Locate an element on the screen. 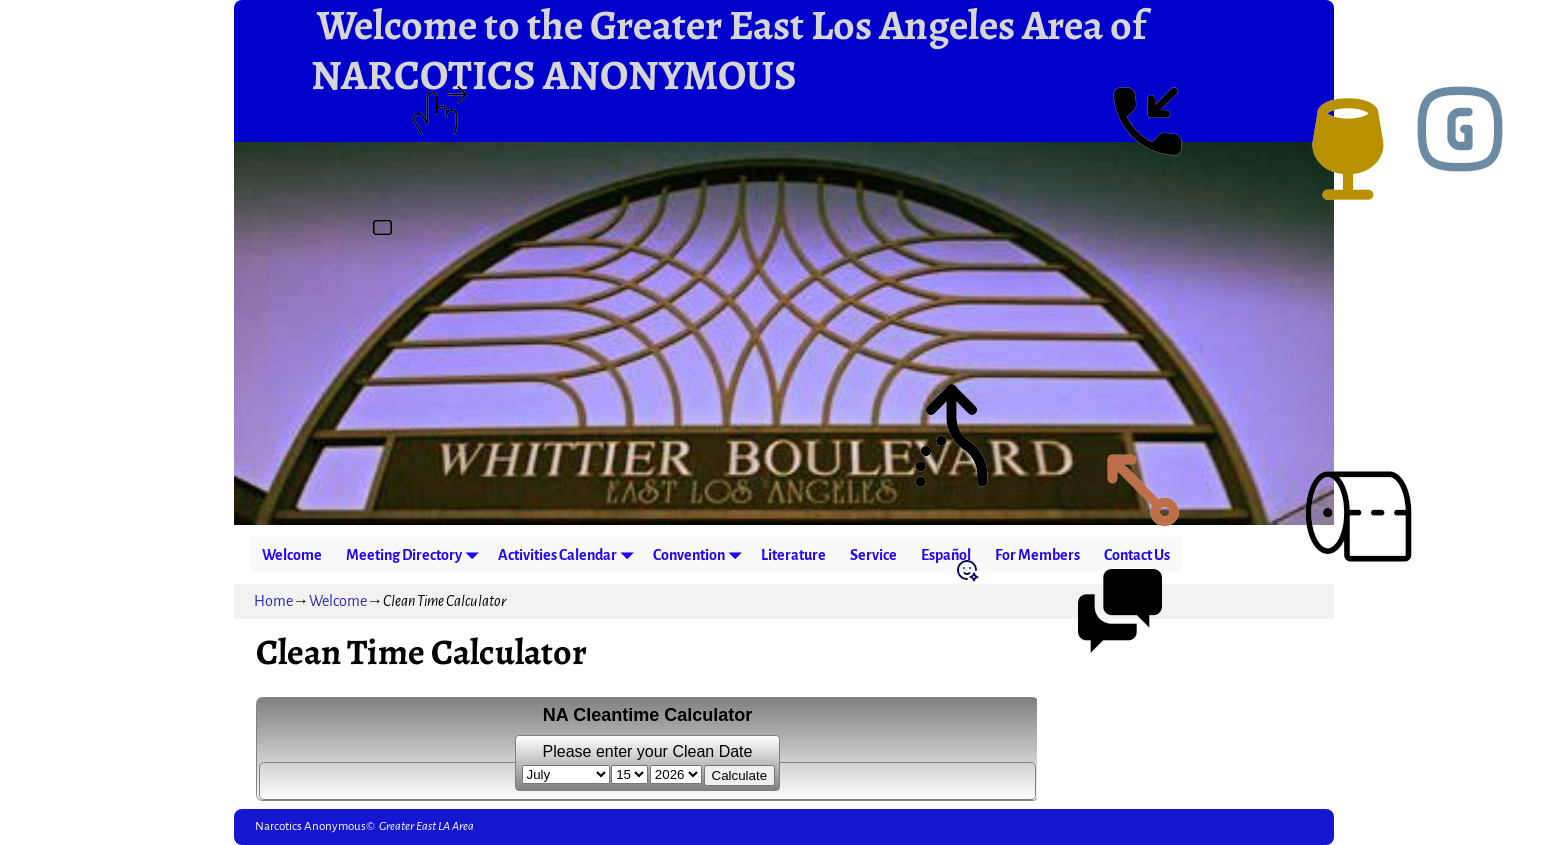 Image resolution: width=1568 pixels, height=845 pixels. indicates a missed call that needs to be returned is located at coordinates (1147, 121).